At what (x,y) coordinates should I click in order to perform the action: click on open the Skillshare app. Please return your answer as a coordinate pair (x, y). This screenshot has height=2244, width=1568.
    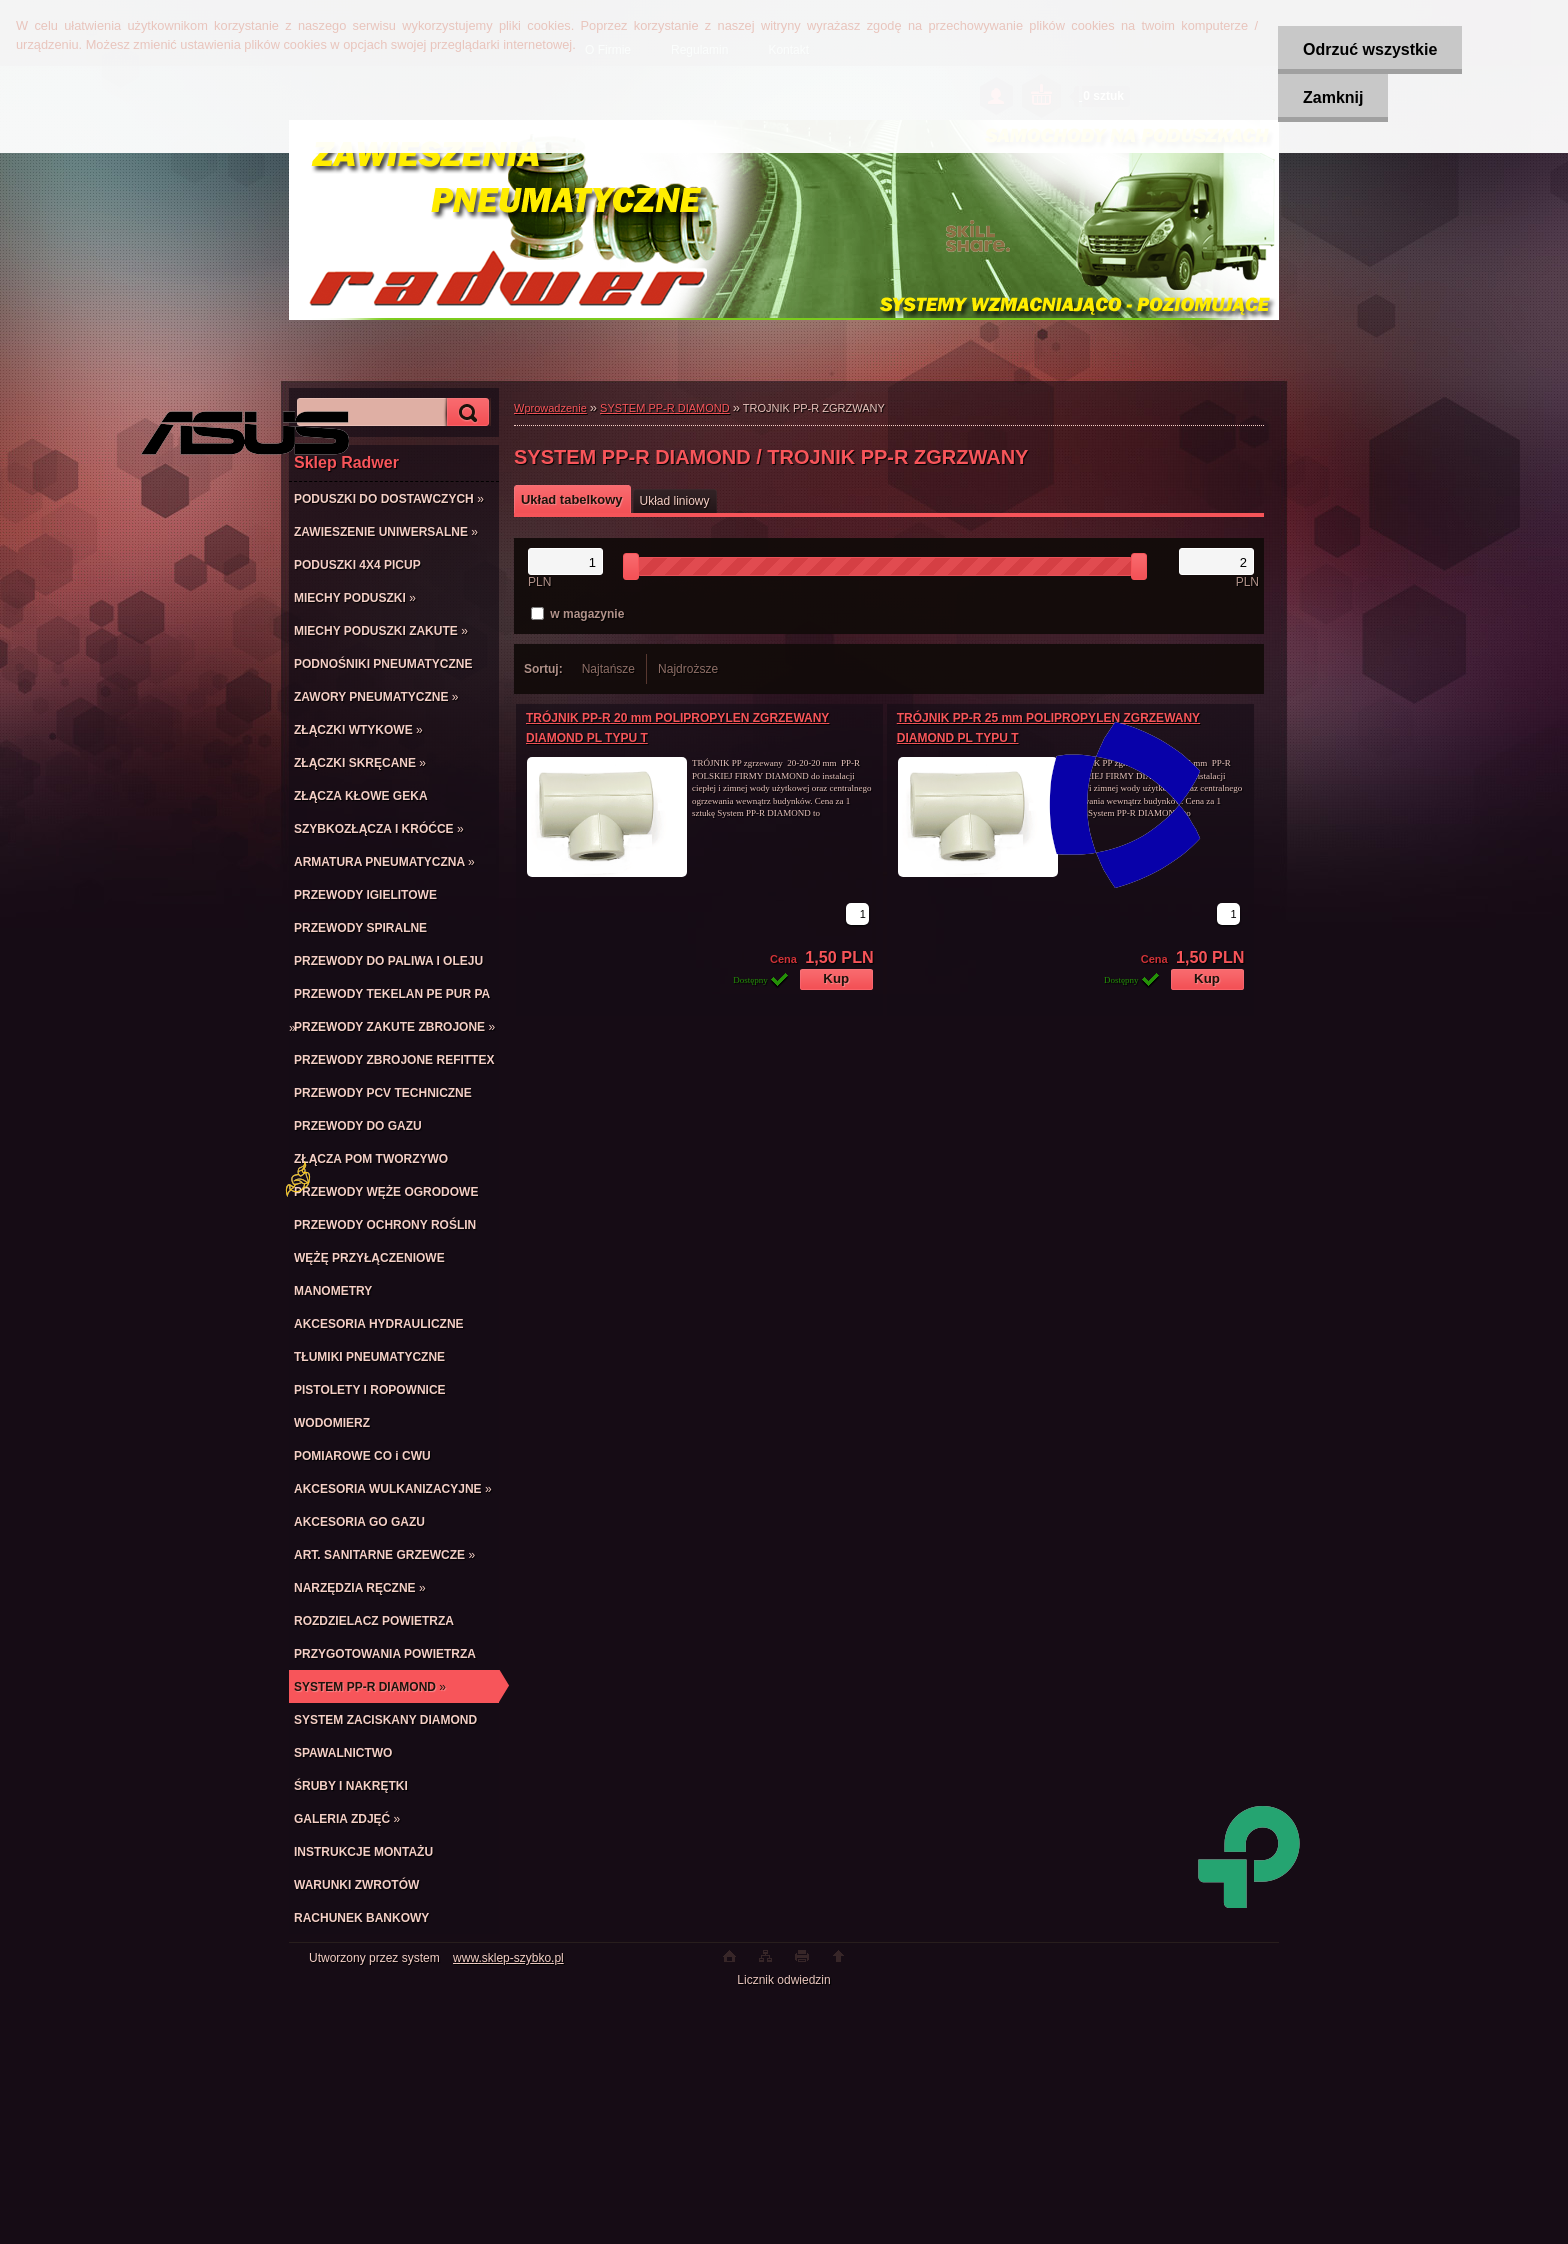
    Looking at the image, I should click on (978, 236).